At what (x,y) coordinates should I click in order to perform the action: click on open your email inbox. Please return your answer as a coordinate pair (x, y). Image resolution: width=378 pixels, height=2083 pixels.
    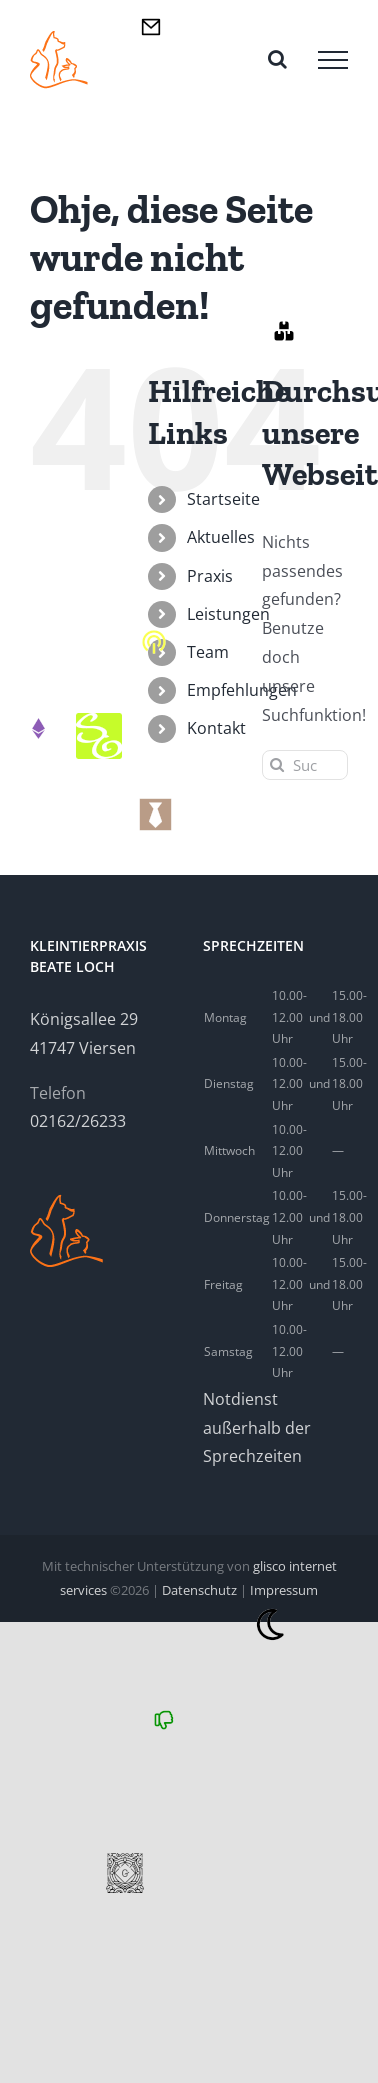
    Looking at the image, I should click on (151, 27).